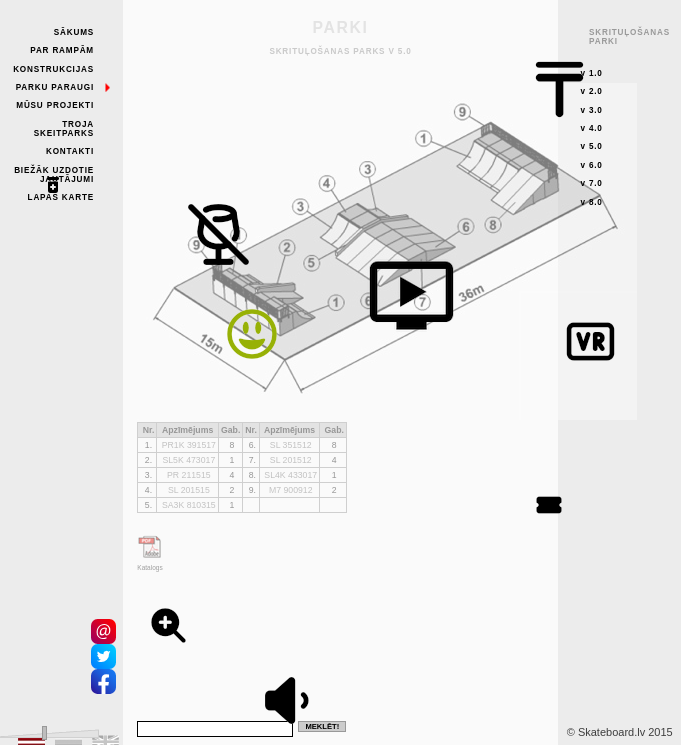 The width and height of the screenshot is (681, 745). What do you see at coordinates (53, 185) in the screenshot?
I see `view prescription medications` at bounding box center [53, 185].